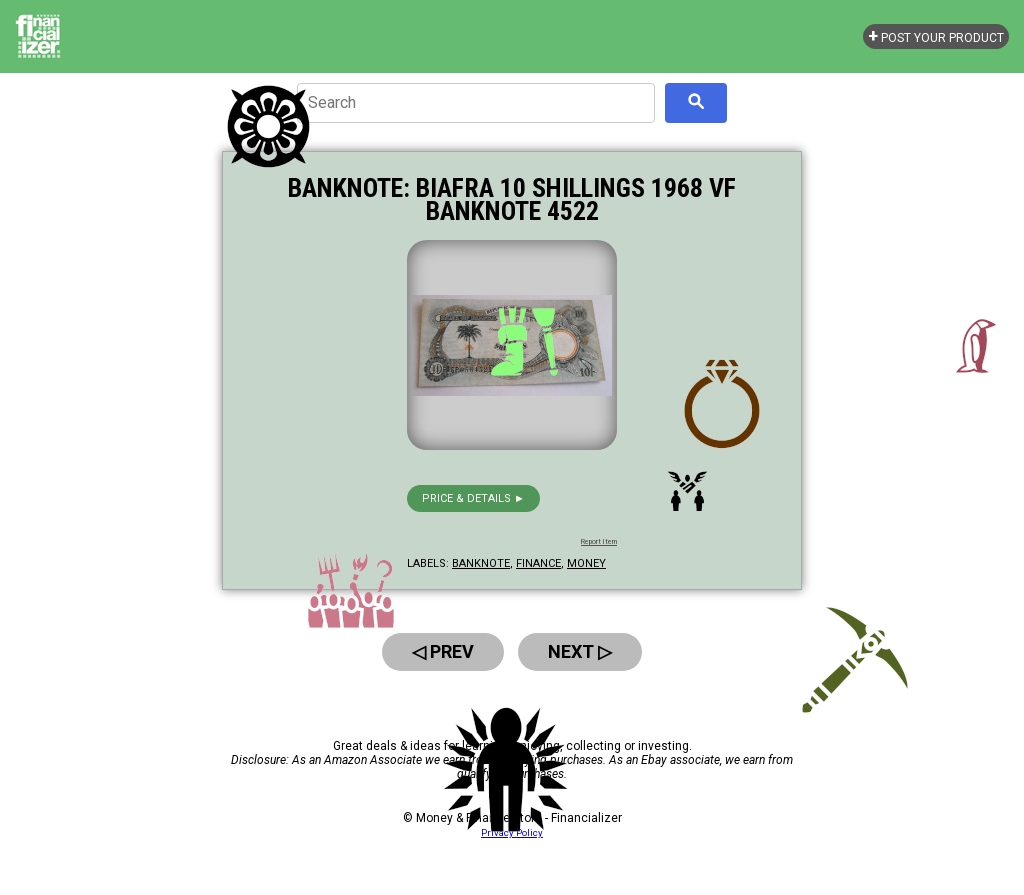 The image size is (1024, 895). What do you see at coordinates (855, 660) in the screenshot?
I see `select war pick weapon in game inventory` at bounding box center [855, 660].